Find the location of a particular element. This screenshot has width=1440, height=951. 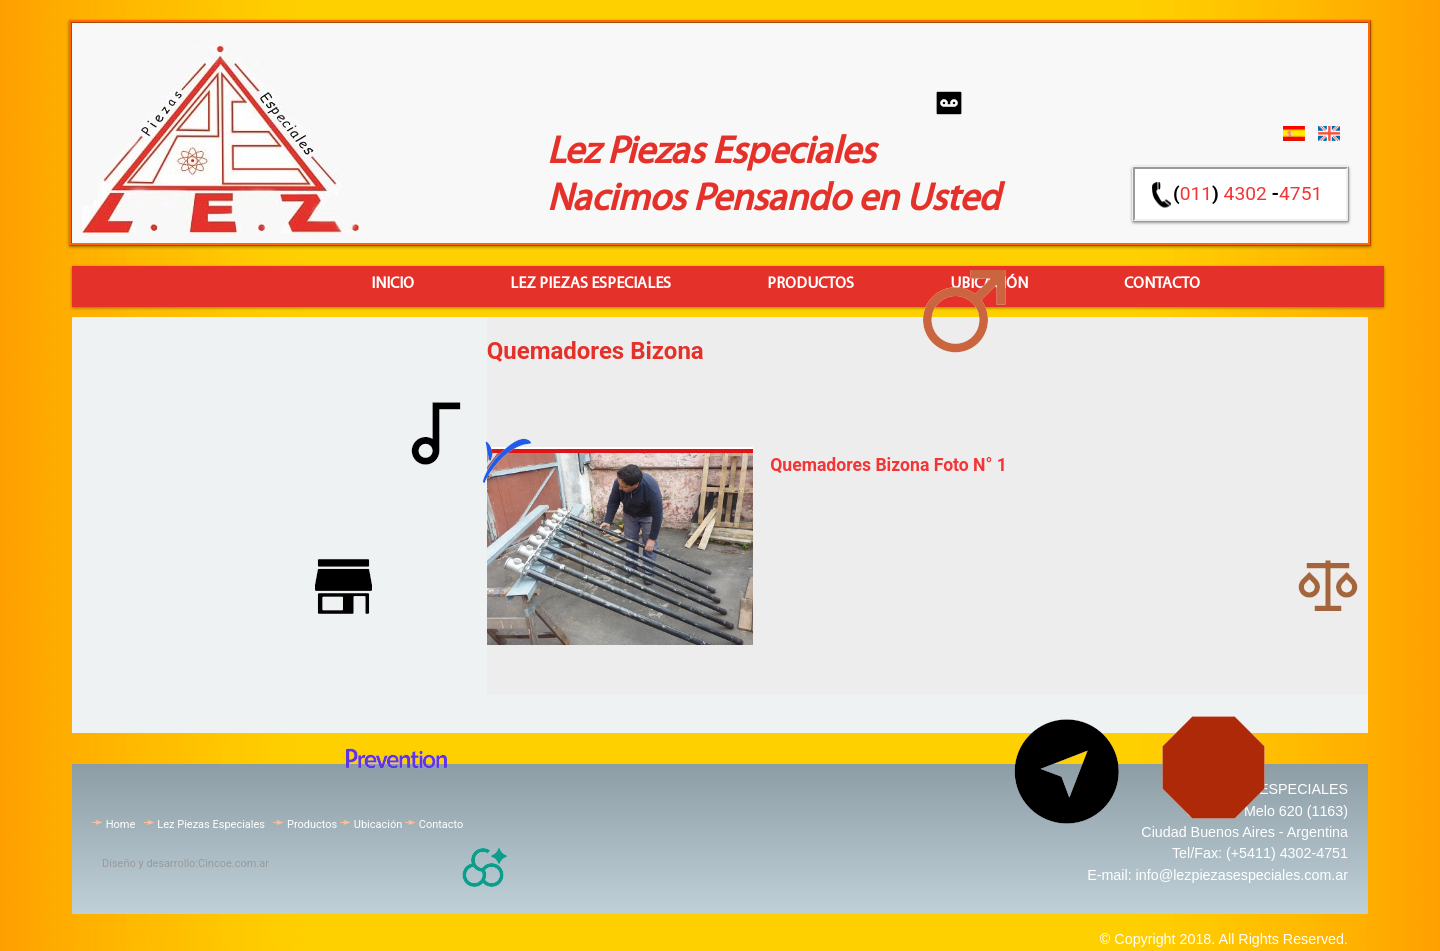

stop or warning indicator is located at coordinates (1213, 767).